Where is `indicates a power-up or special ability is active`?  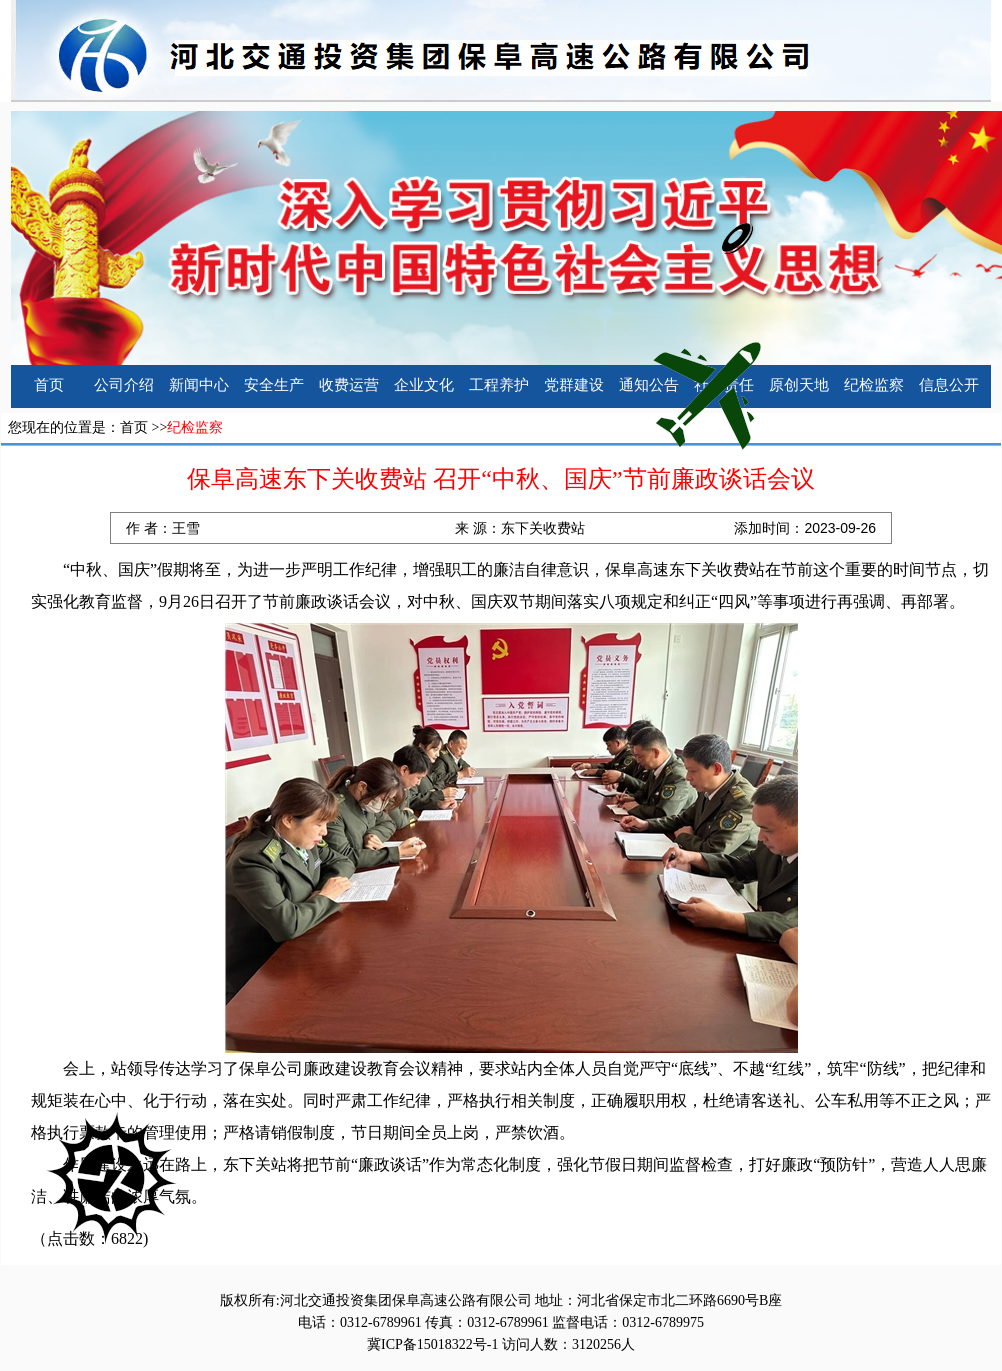
indicates a power-up or special ability is active is located at coordinates (112, 1177).